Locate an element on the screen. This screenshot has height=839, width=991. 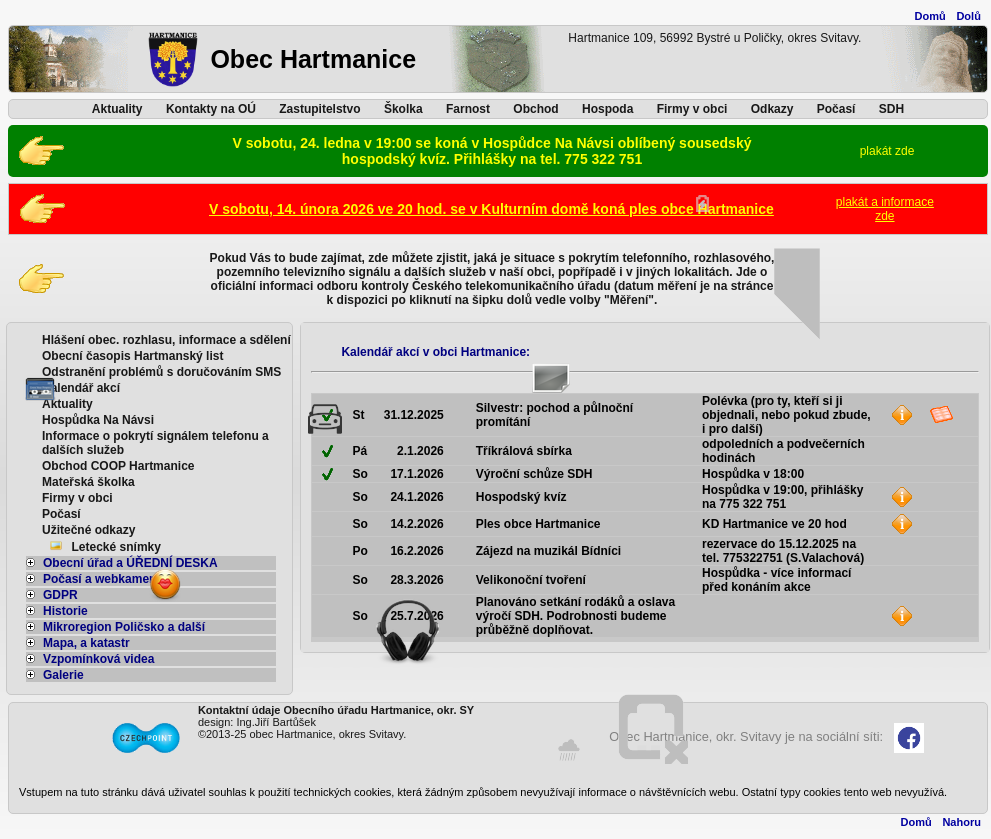
indicates wired network connection is disconnected is located at coordinates (651, 727).